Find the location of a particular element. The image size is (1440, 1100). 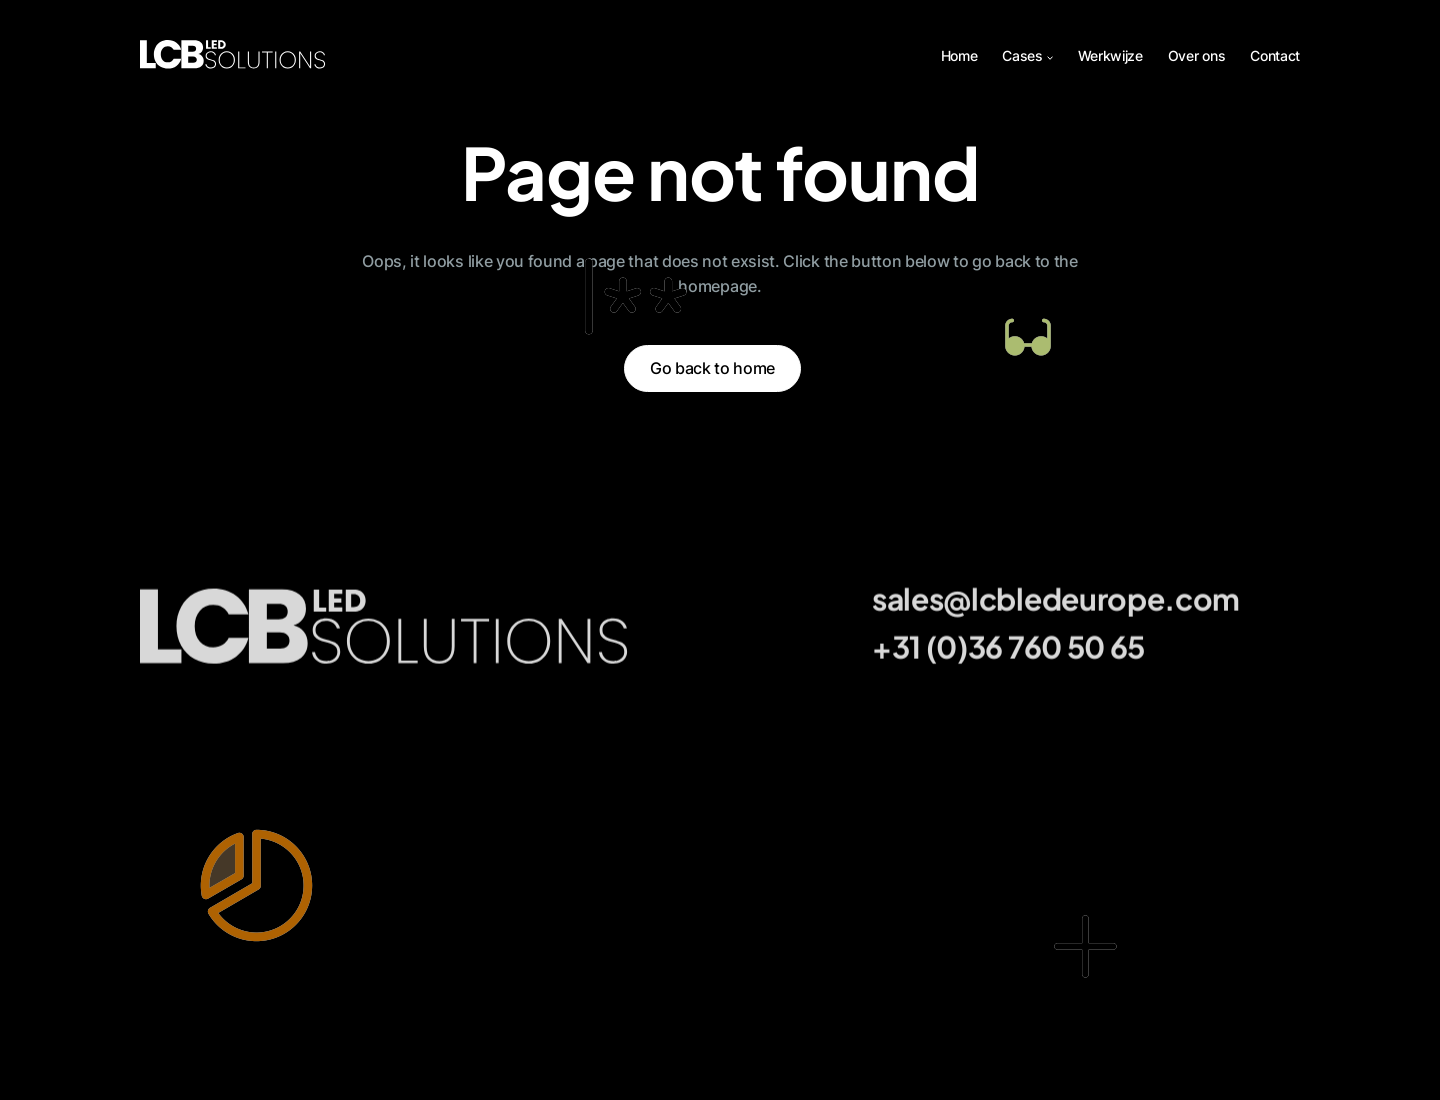

add a new item is located at coordinates (1086, 947).